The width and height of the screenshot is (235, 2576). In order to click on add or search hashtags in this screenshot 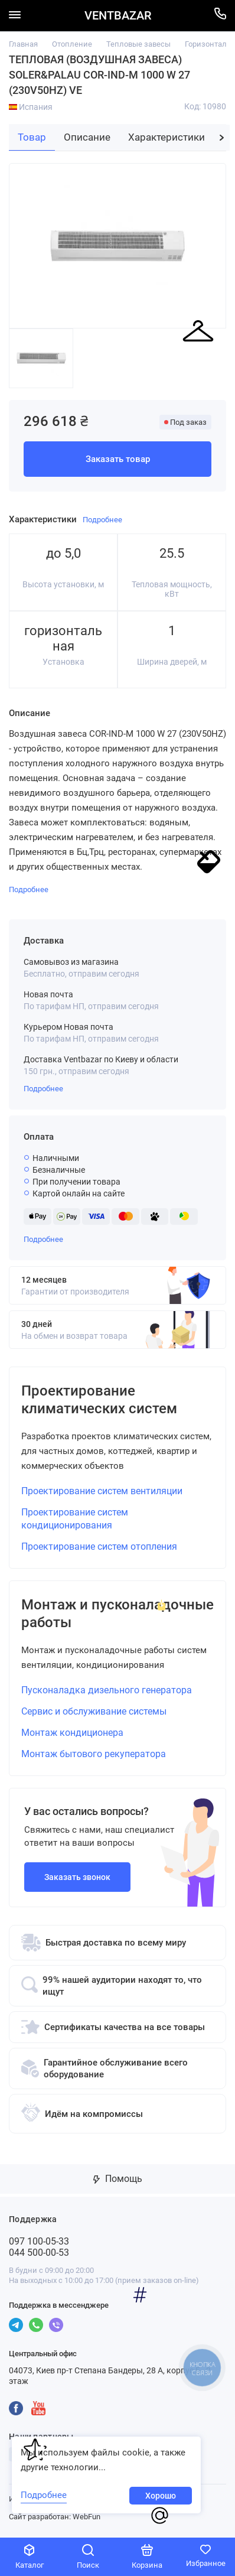, I will do `click(140, 2295)`.